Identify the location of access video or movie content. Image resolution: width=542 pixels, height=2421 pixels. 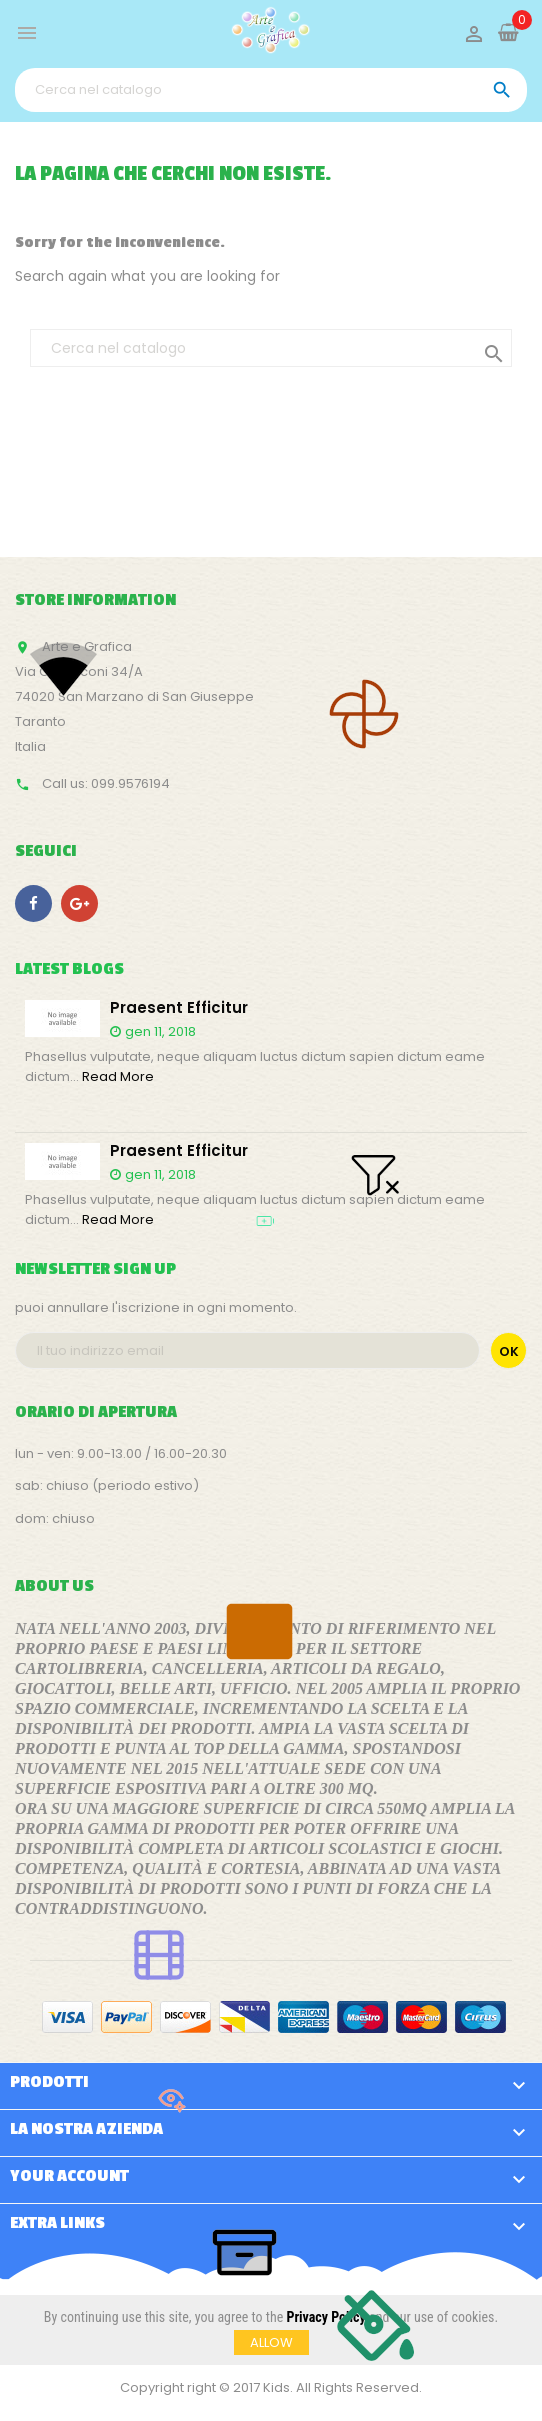
(159, 1955).